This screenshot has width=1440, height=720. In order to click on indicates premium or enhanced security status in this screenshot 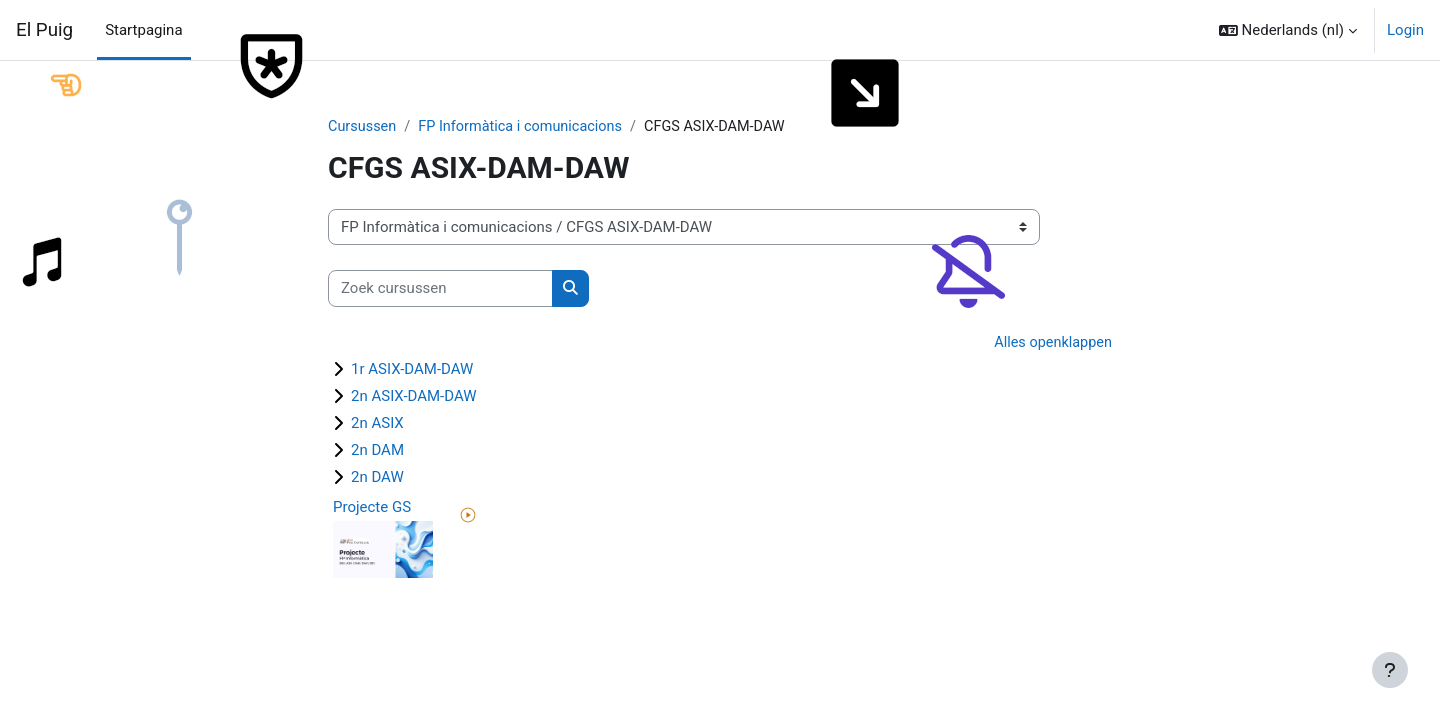, I will do `click(271, 62)`.